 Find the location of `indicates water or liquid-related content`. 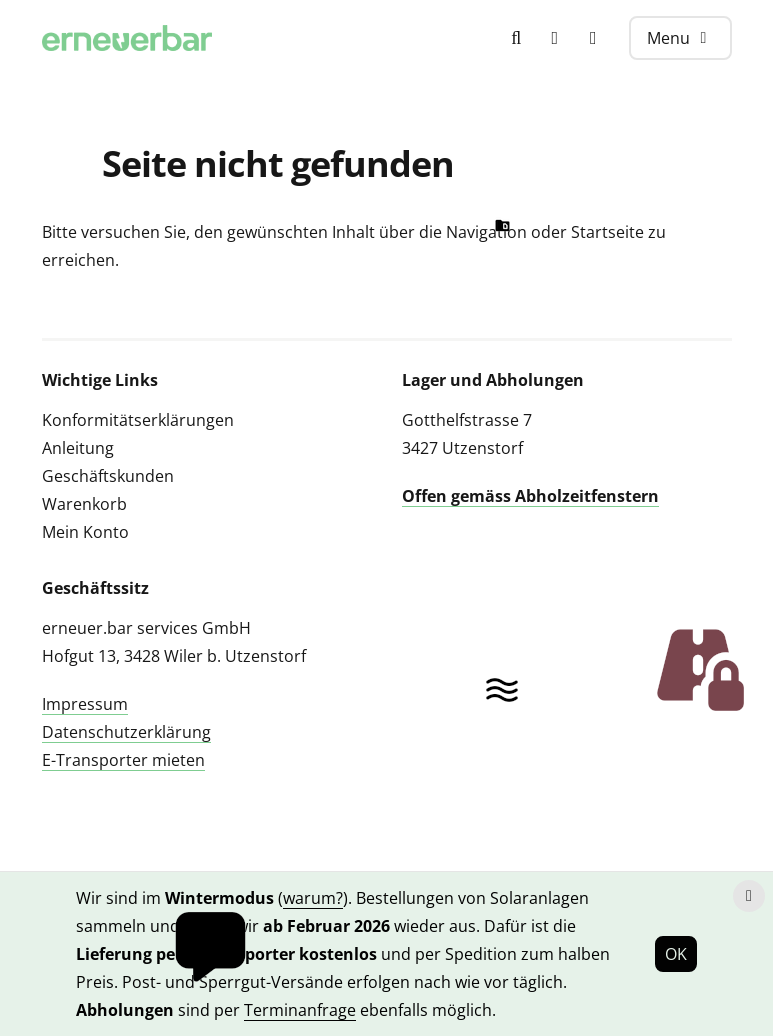

indicates water or liquid-related content is located at coordinates (502, 690).